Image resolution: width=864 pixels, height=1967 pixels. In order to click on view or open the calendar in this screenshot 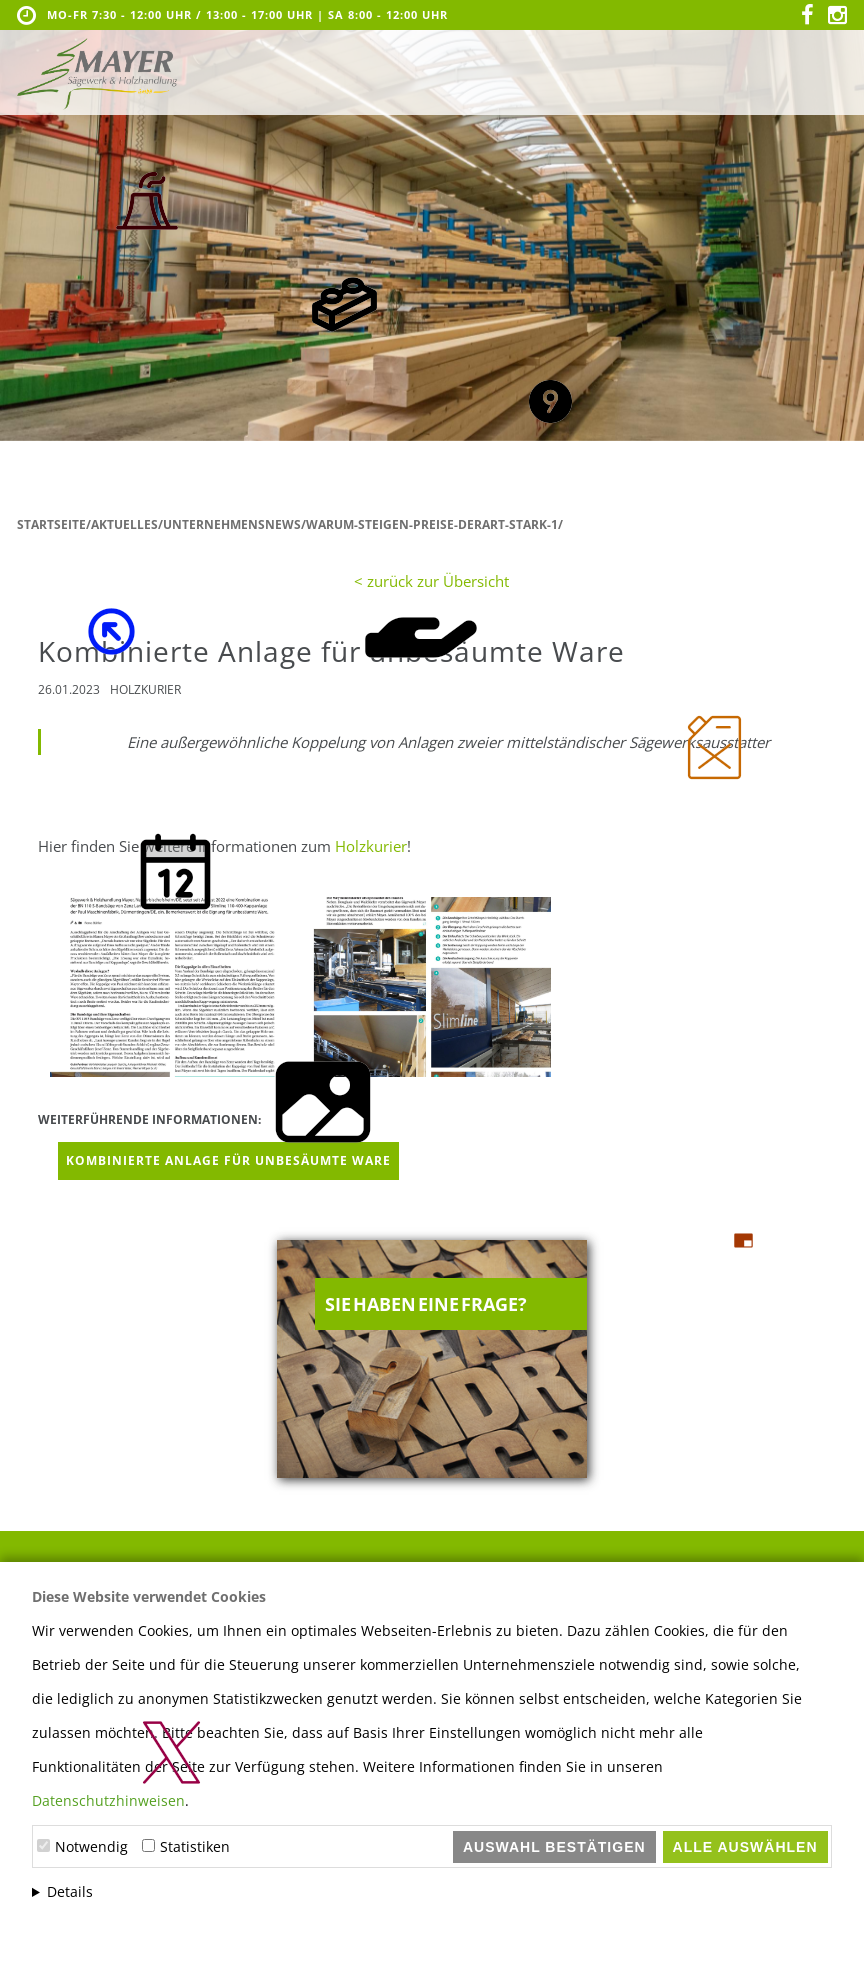, I will do `click(175, 874)`.